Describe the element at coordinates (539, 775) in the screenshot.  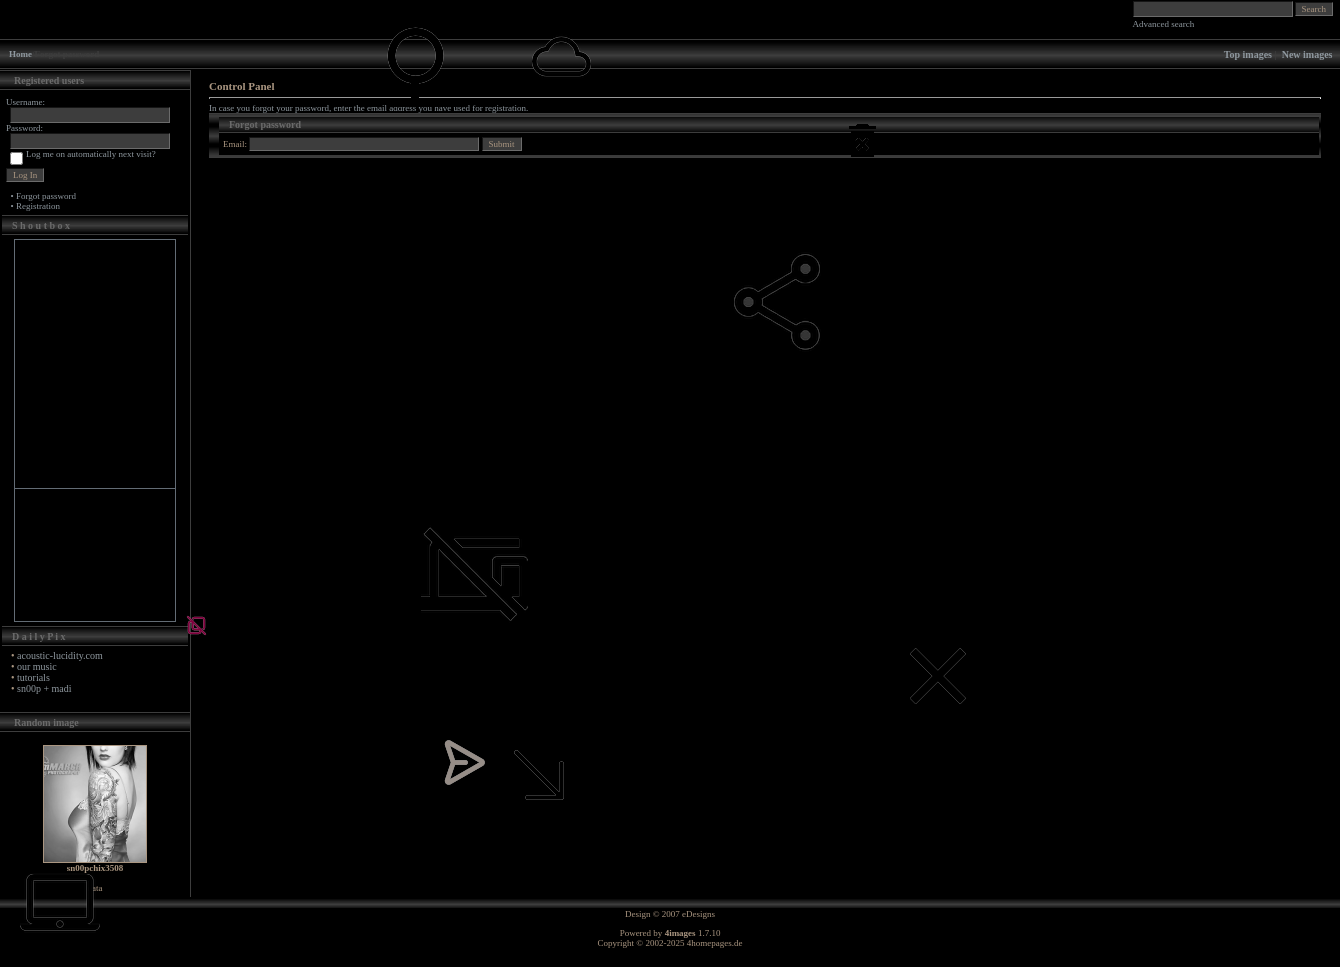
I see `navigate to the next item diagonally` at that location.